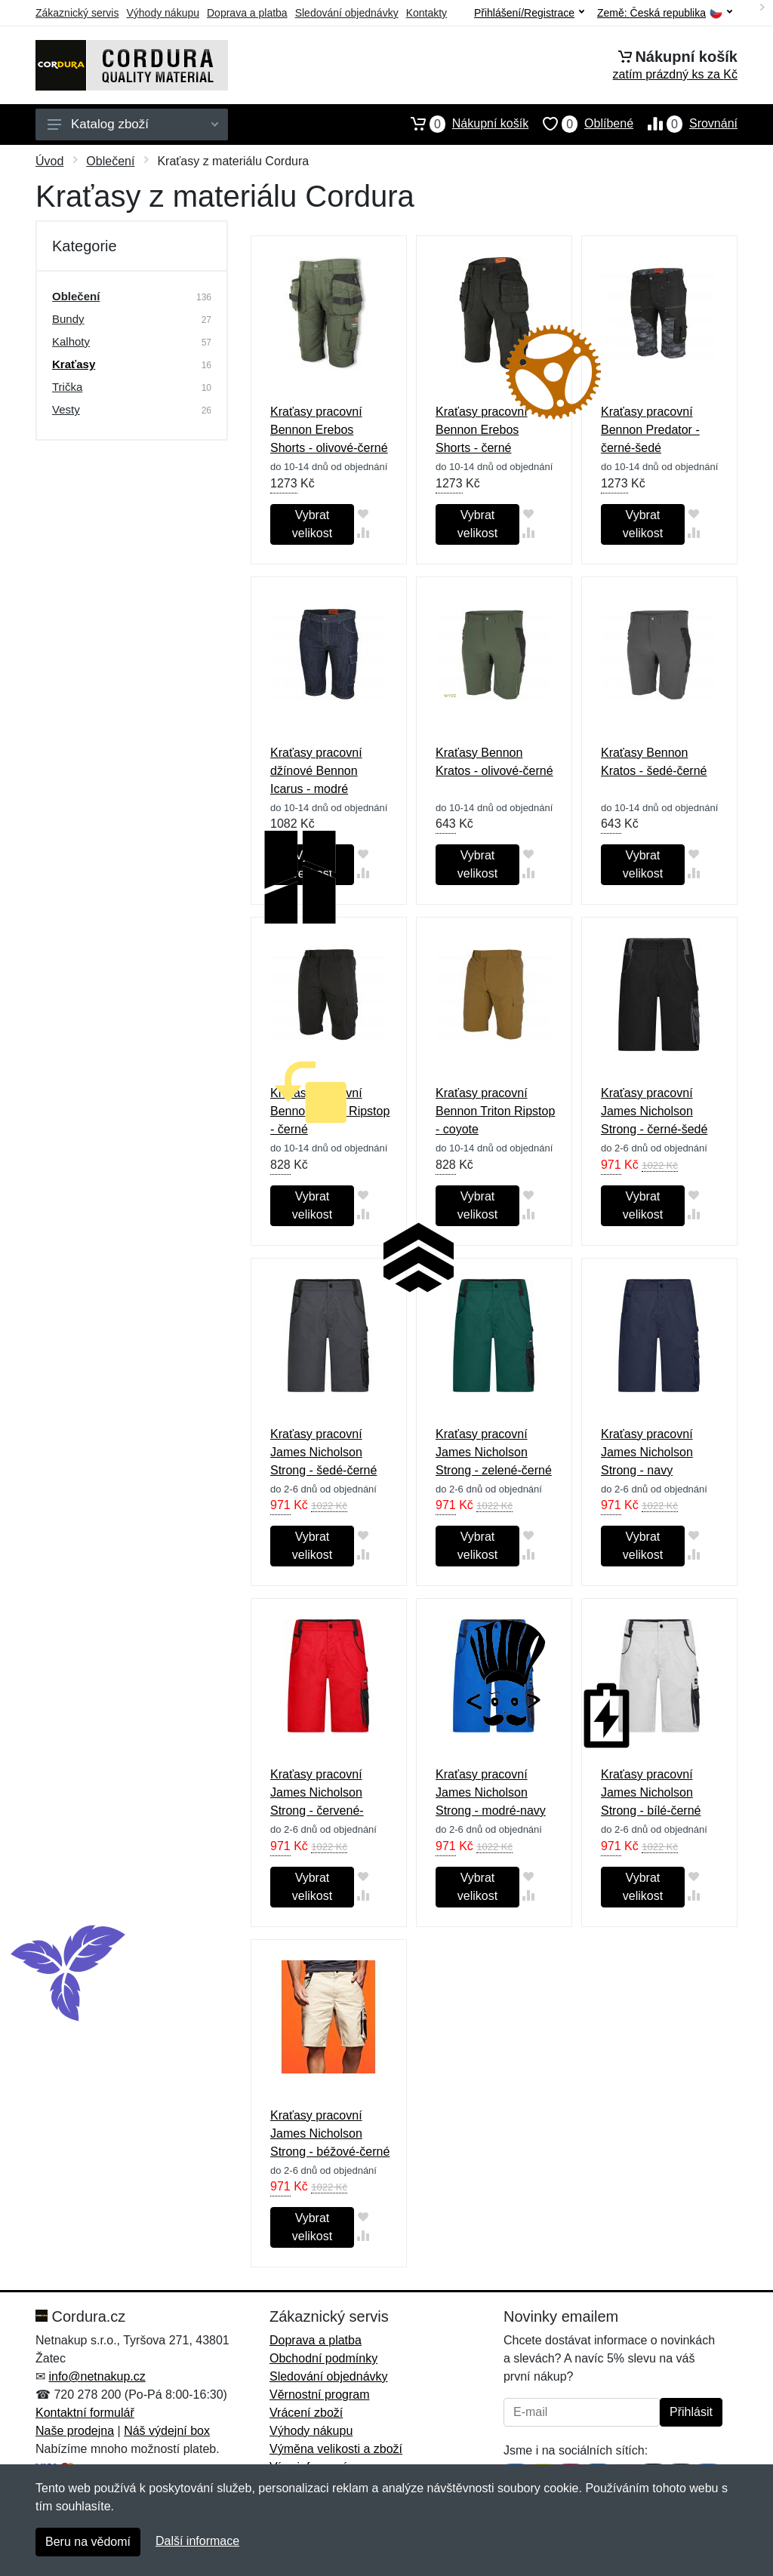  What do you see at coordinates (553, 372) in the screenshot?
I see `actix web framework logo` at bounding box center [553, 372].